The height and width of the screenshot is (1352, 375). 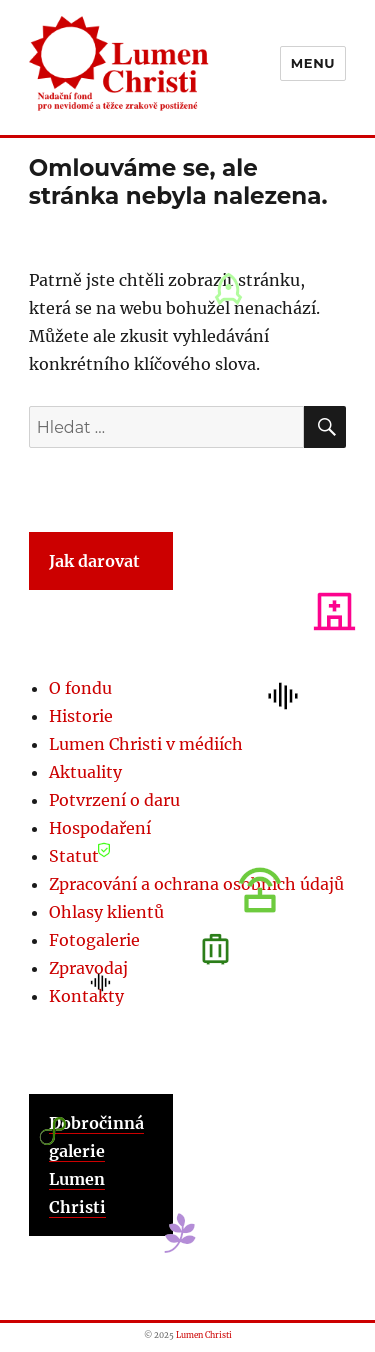 What do you see at coordinates (180, 1233) in the screenshot?
I see `pagelines brand logo` at bounding box center [180, 1233].